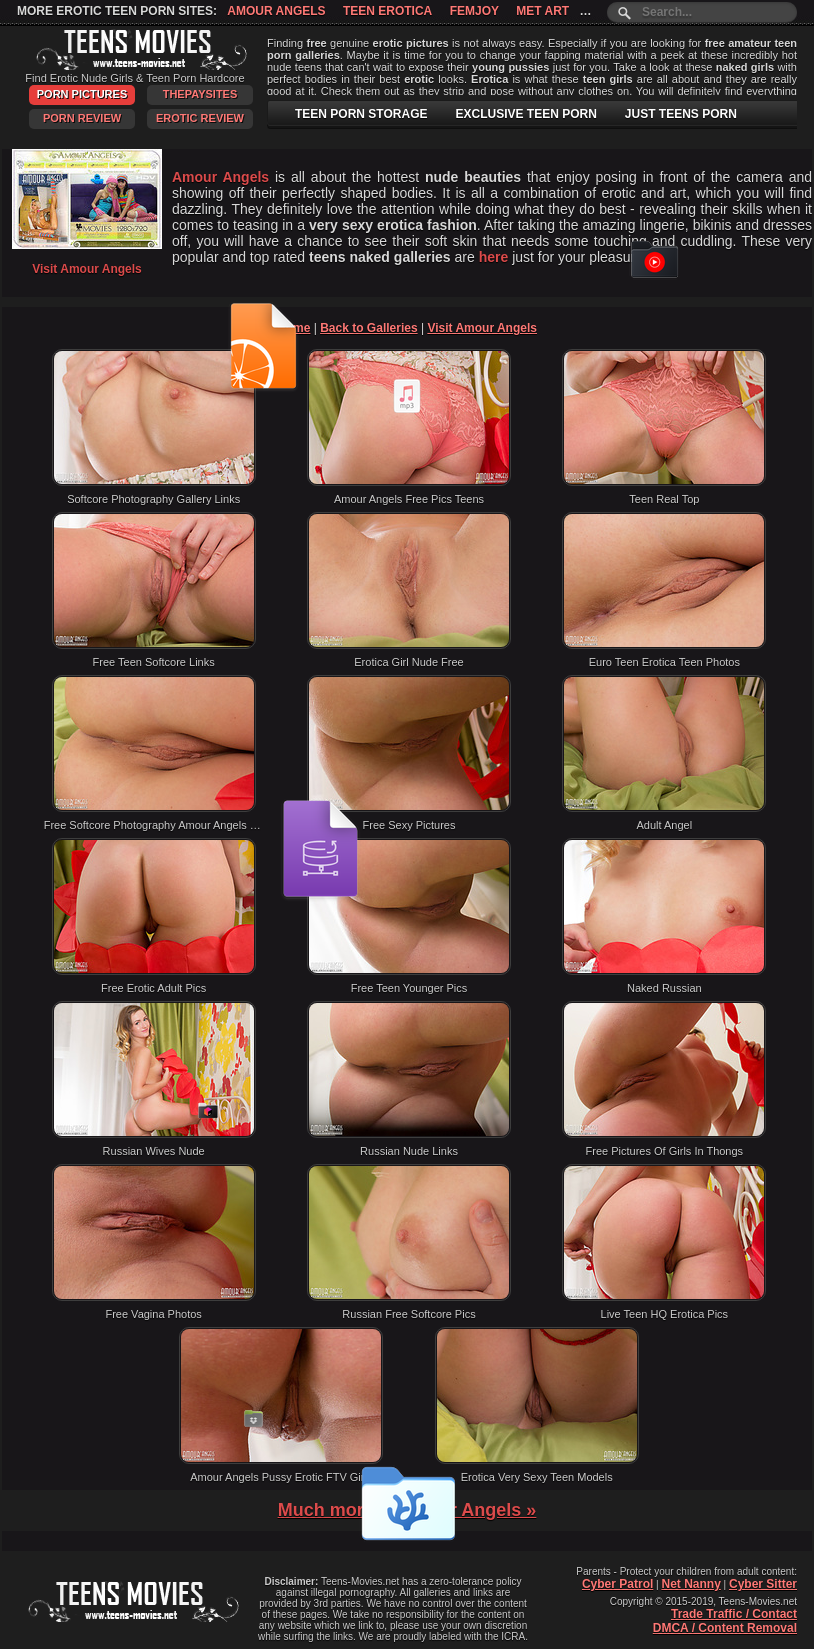  I want to click on open folder containing JetBrains Toolbox projects, so click(208, 1111).